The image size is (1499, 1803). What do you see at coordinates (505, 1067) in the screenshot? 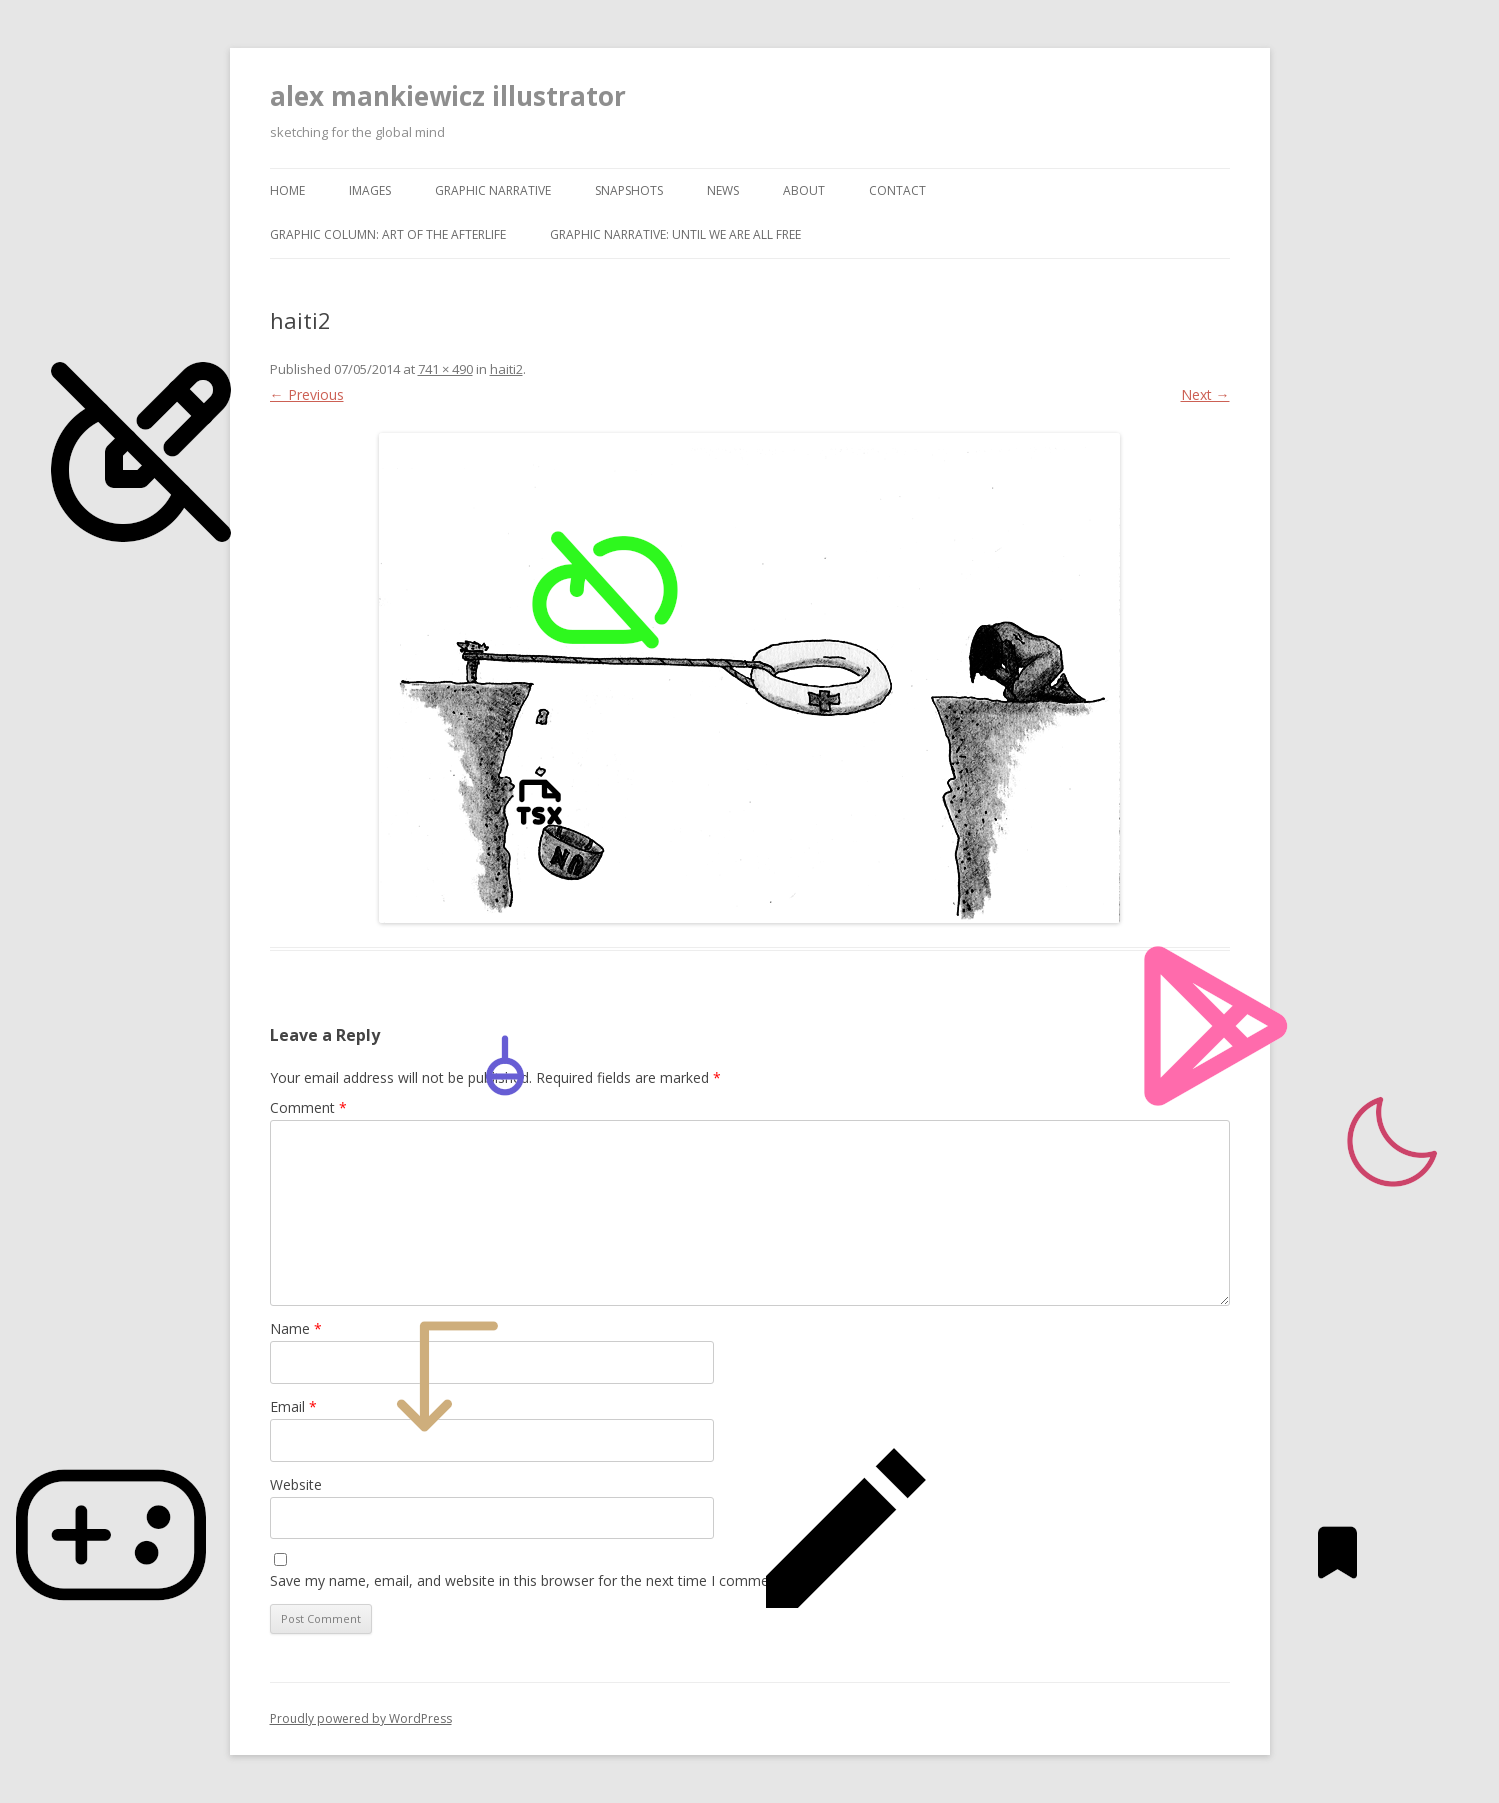
I see `select genderless or non-binary gender option` at bounding box center [505, 1067].